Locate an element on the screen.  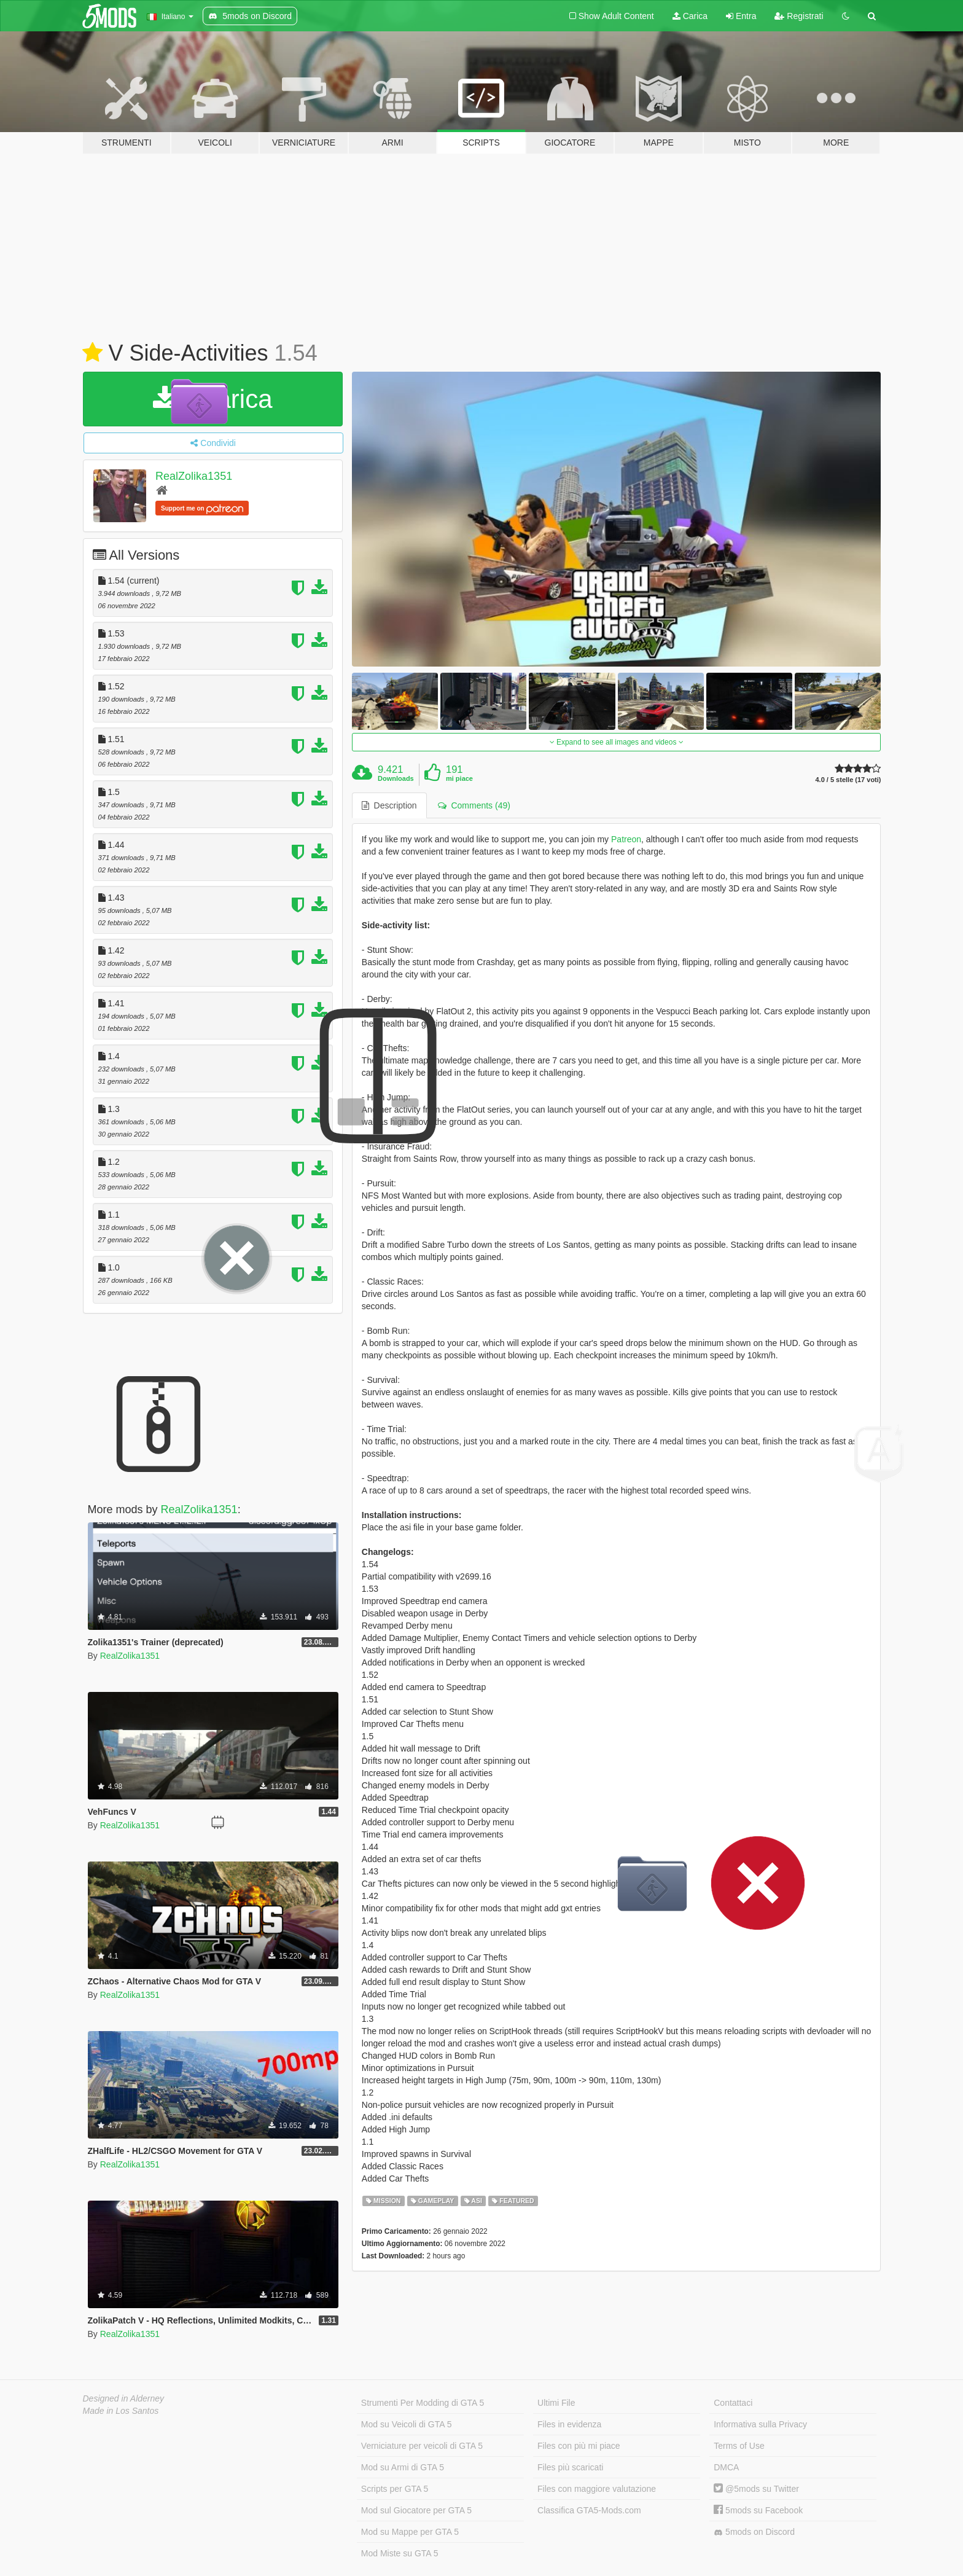
indicates an unavailable or inaccessible item is located at coordinates (236, 1258).